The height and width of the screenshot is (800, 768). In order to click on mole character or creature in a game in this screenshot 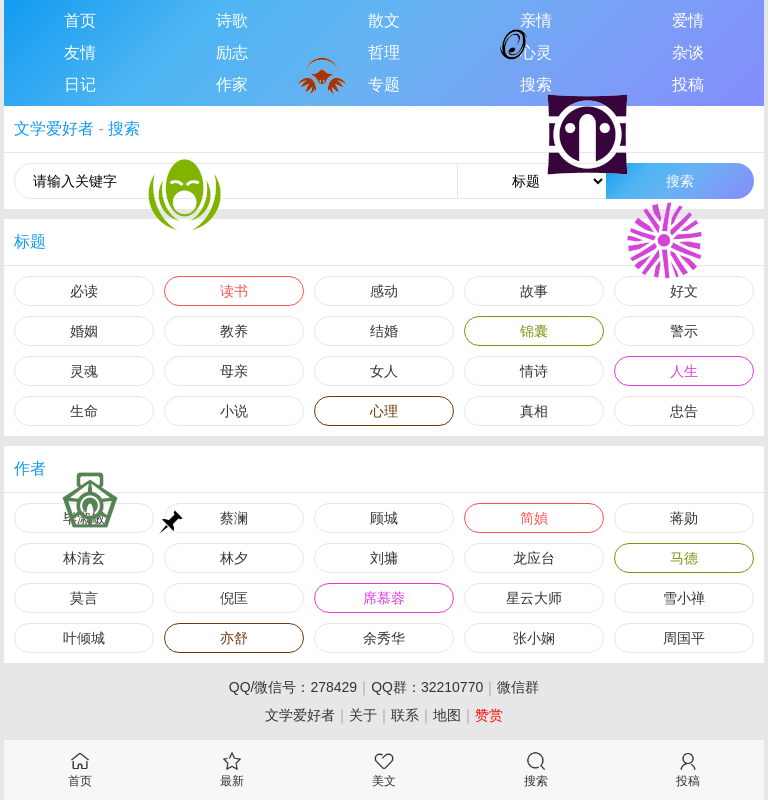, I will do `click(322, 73)`.